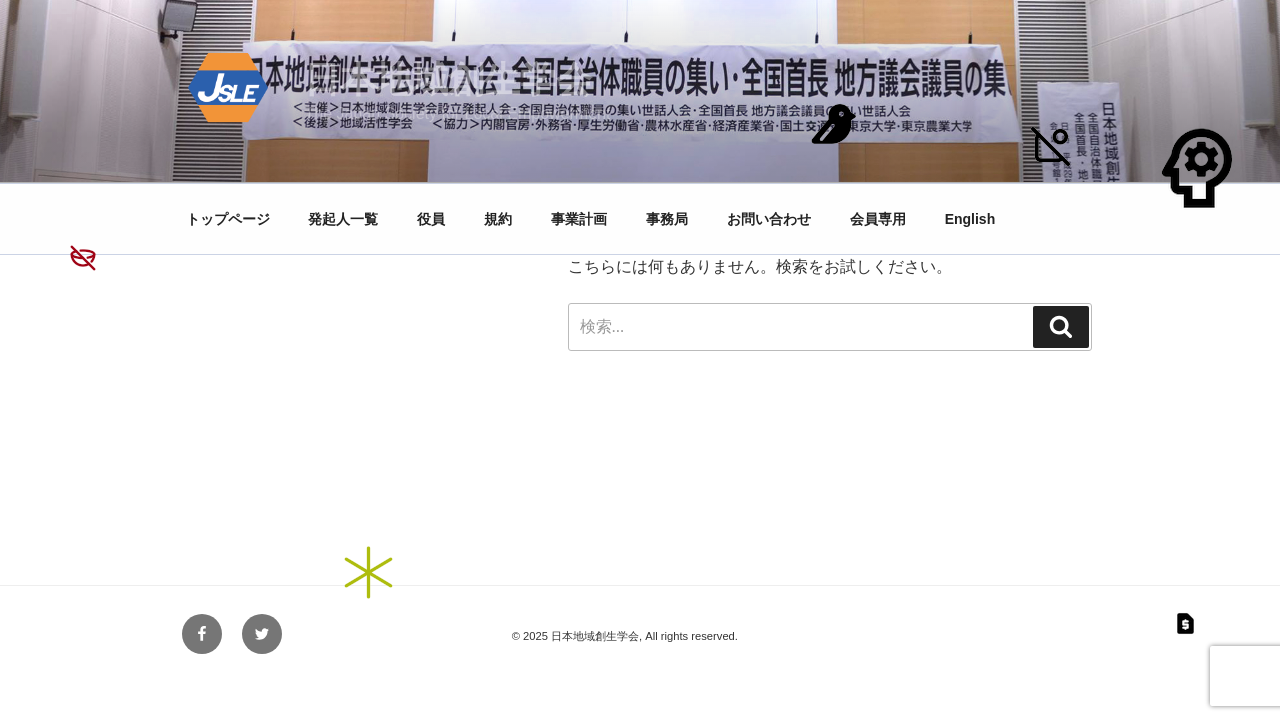 The height and width of the screenshot is (720, 1280). I want to click on 3D rendering or hemisphere view disabled, so click(83, 258).